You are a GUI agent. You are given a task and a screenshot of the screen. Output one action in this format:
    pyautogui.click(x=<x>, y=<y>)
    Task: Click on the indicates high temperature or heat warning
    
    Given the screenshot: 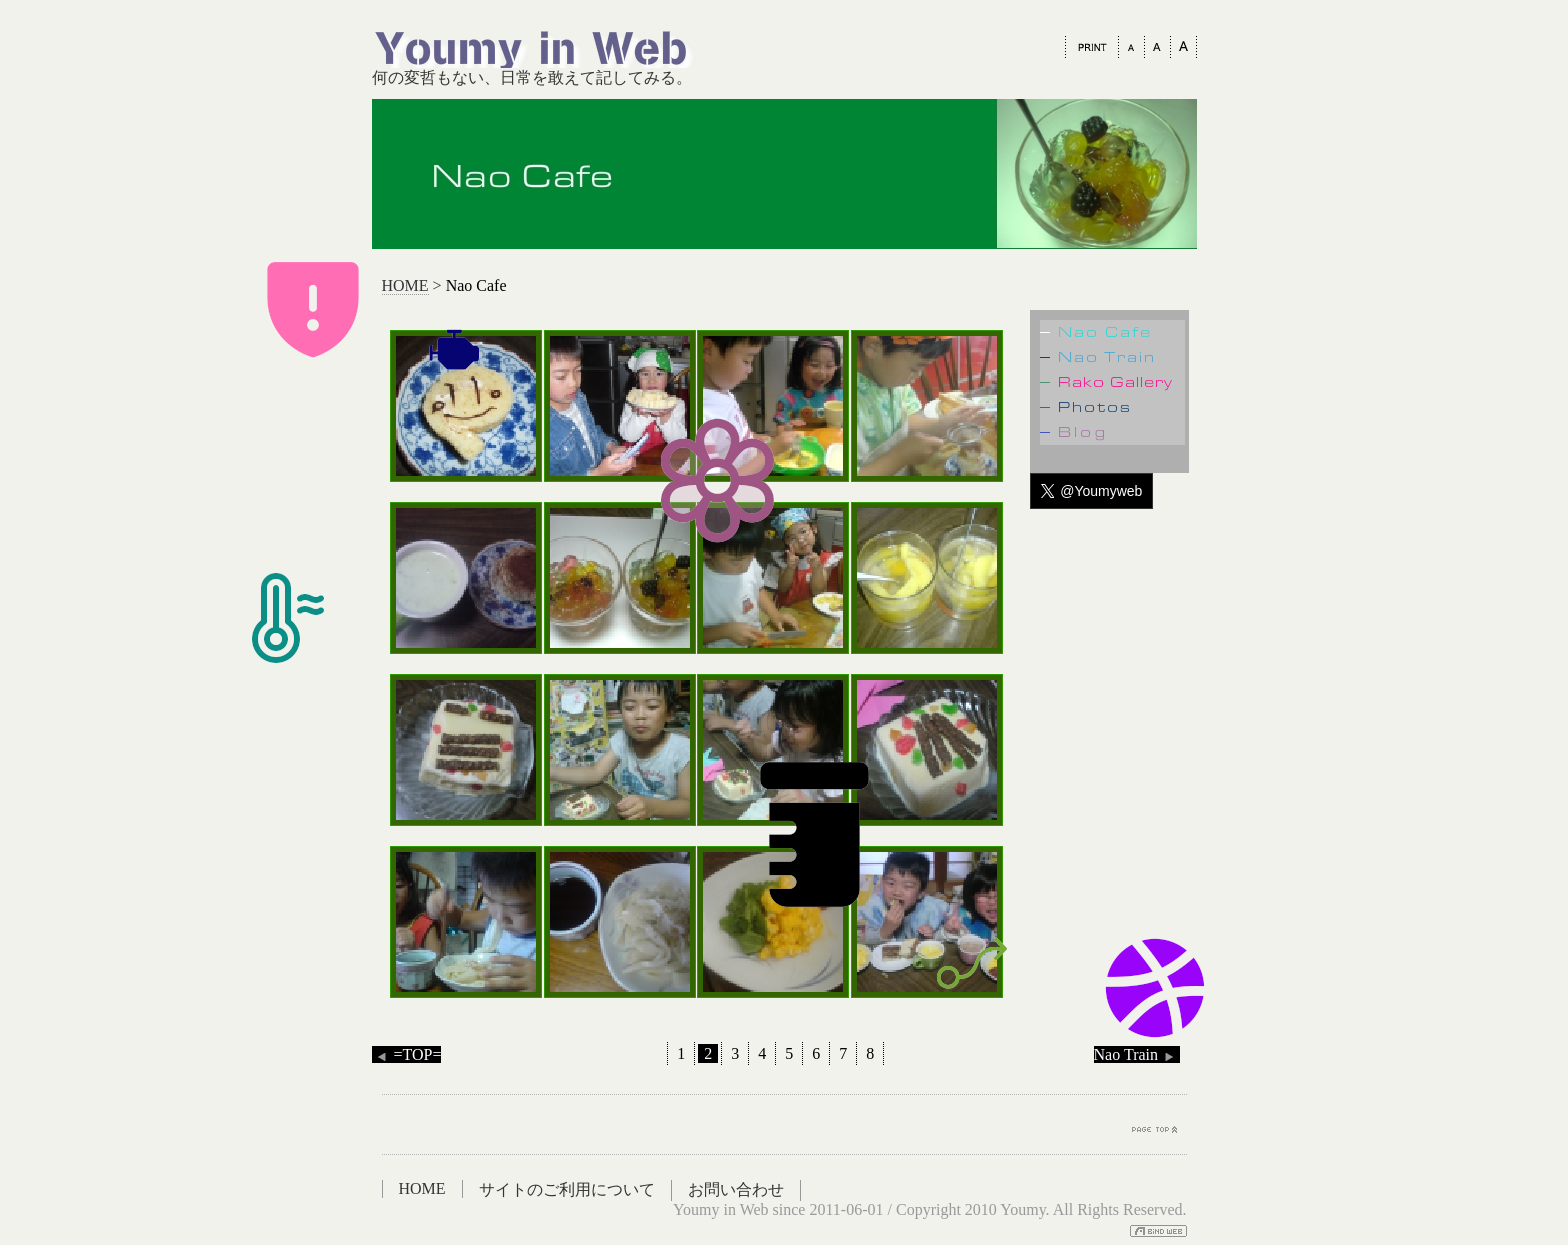 What is the action you would take?
    pyautogui.click(x=279, y=618)
    